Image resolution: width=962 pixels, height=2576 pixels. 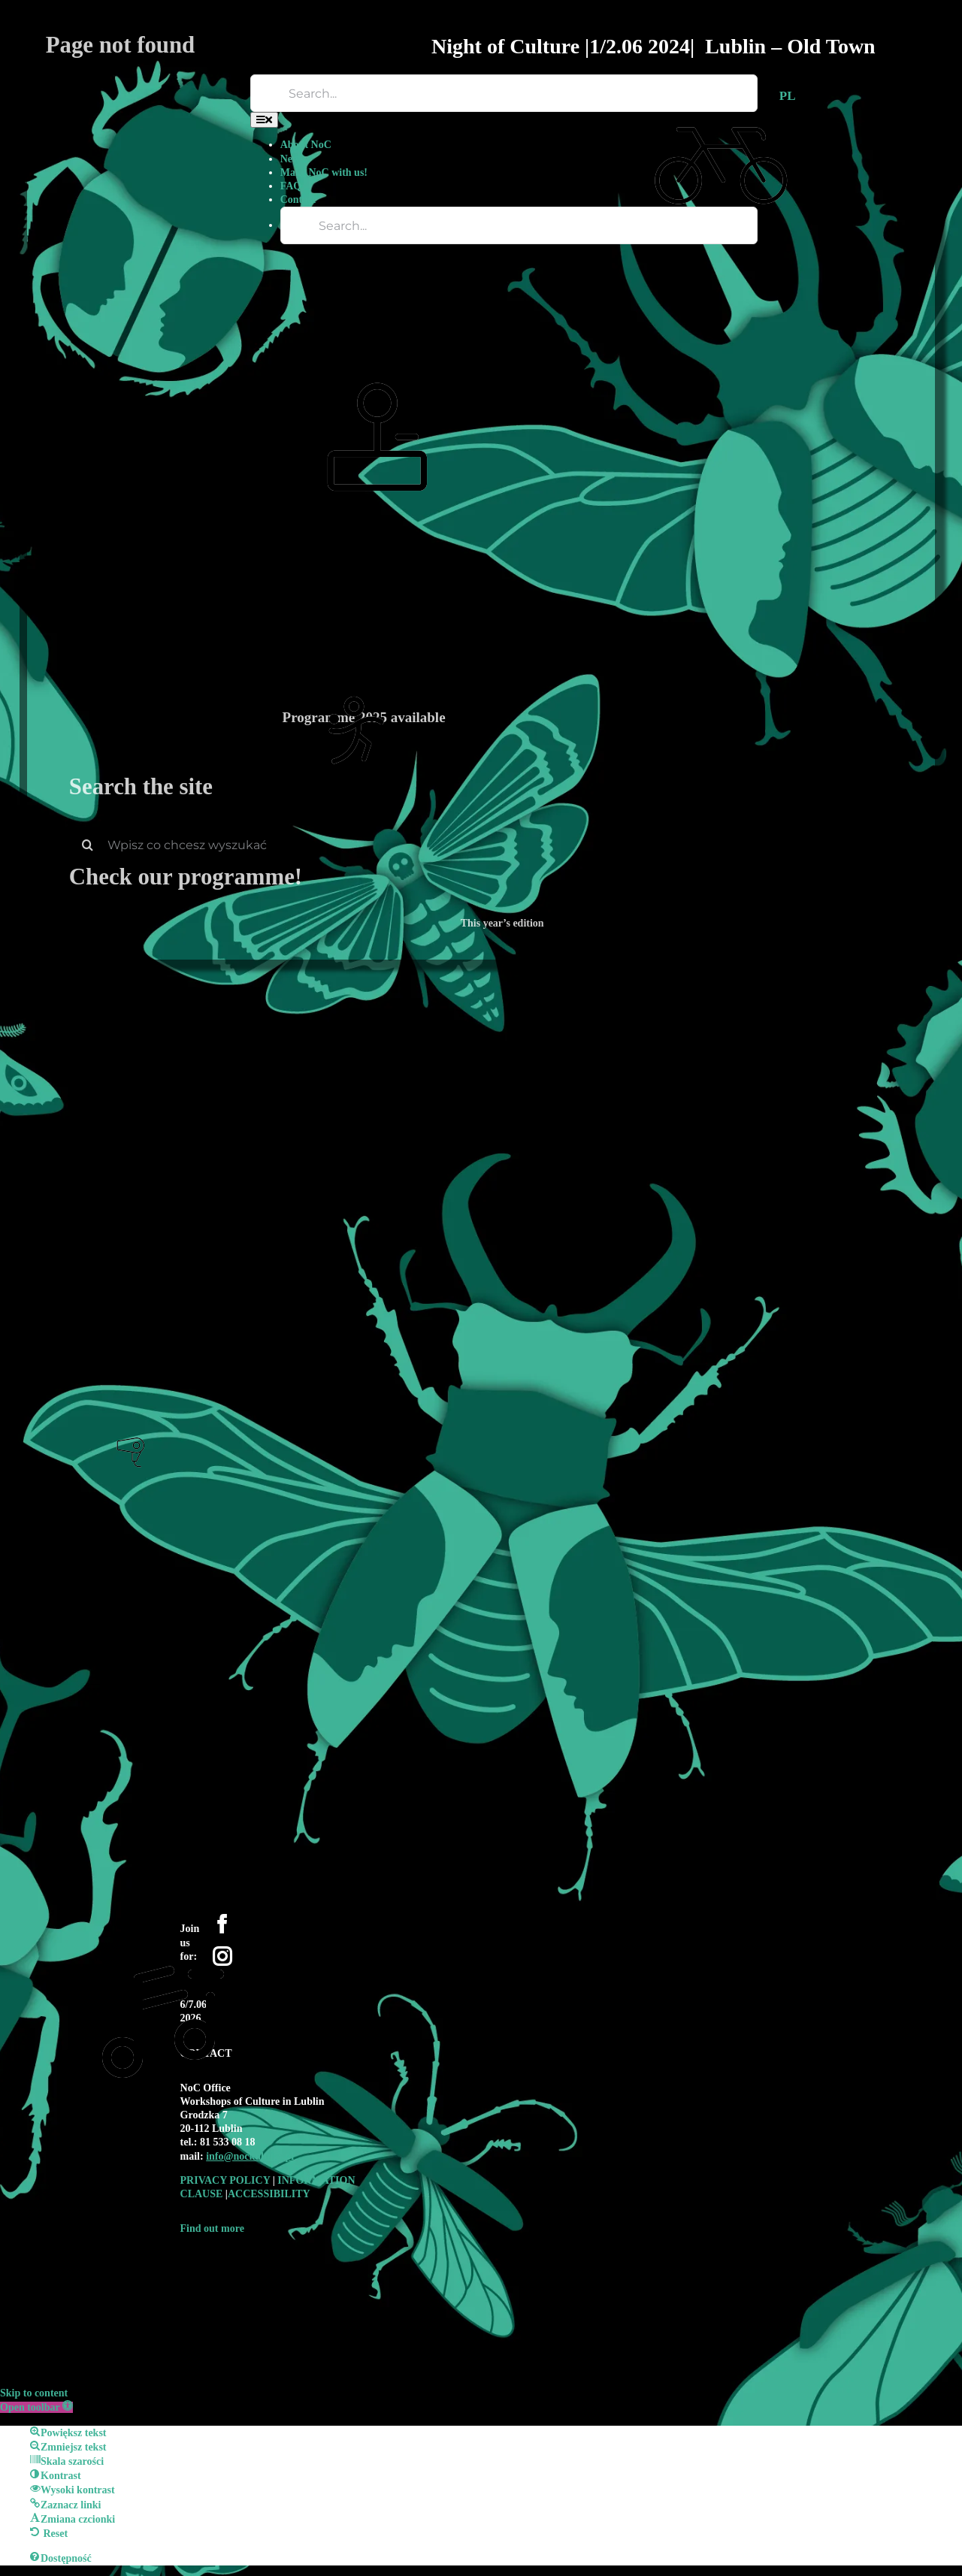 What do you see at coordinates (721, 163) in the screenshot?
I see `select bicycle as transportation mode` at bounding box center [721, 163].